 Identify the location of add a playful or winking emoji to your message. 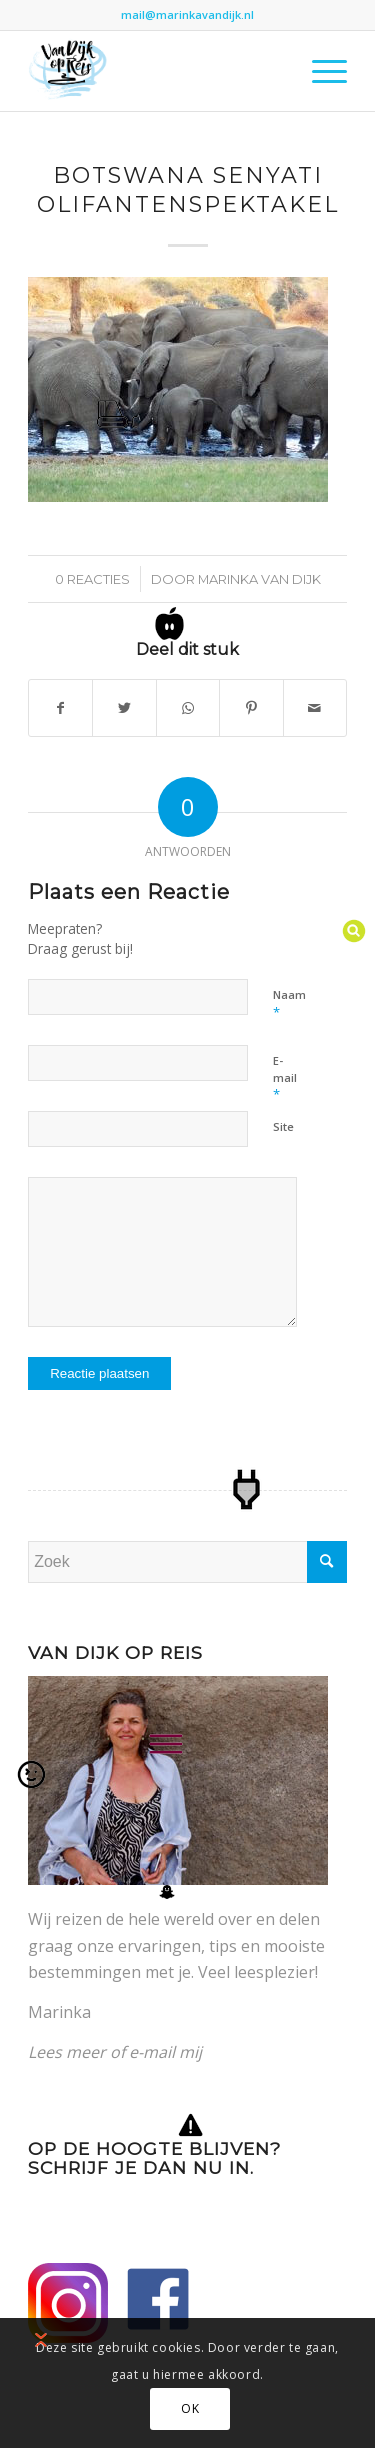
(31, 1774).